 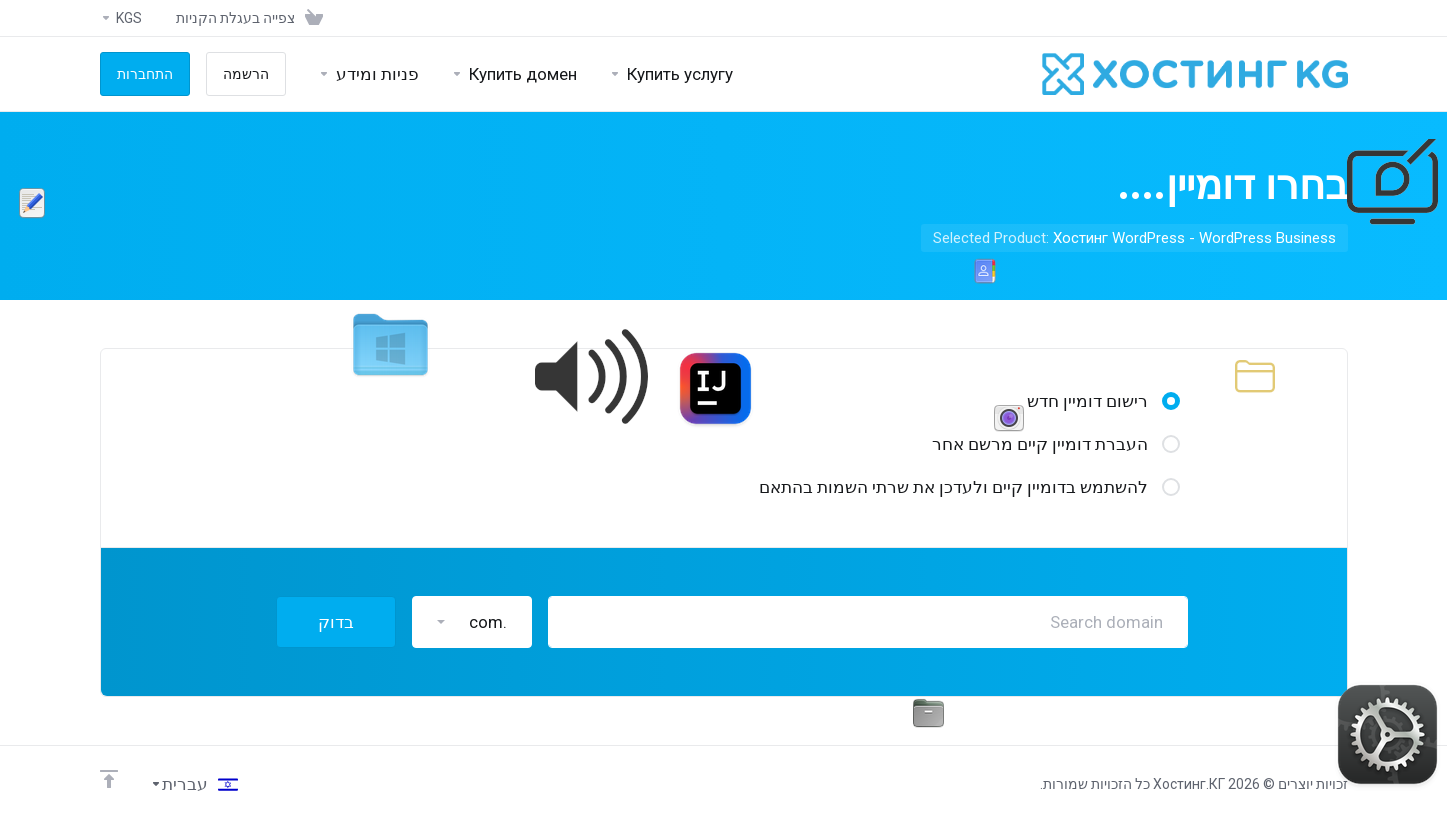 What do you see at coordinates (32, 203) in the screenshot?
I see `open text editor application` at bounding box center [32, 203].